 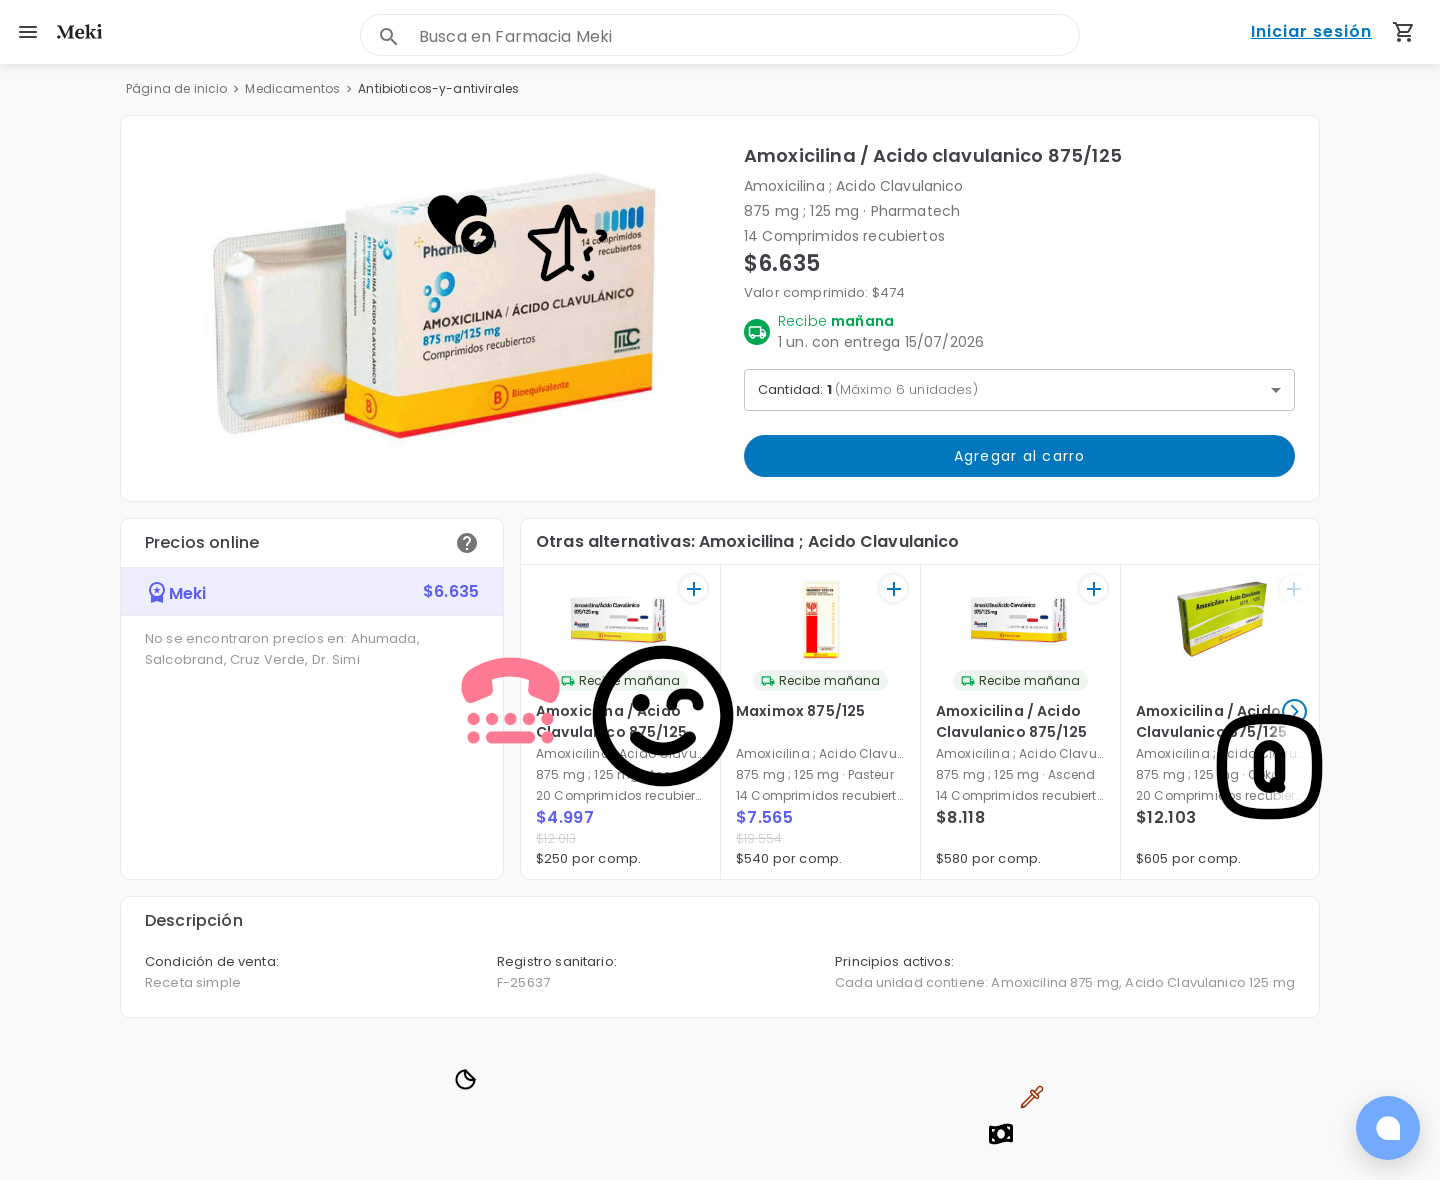 I want to click on view payment or billing information, so click(x=1001, y=1134).